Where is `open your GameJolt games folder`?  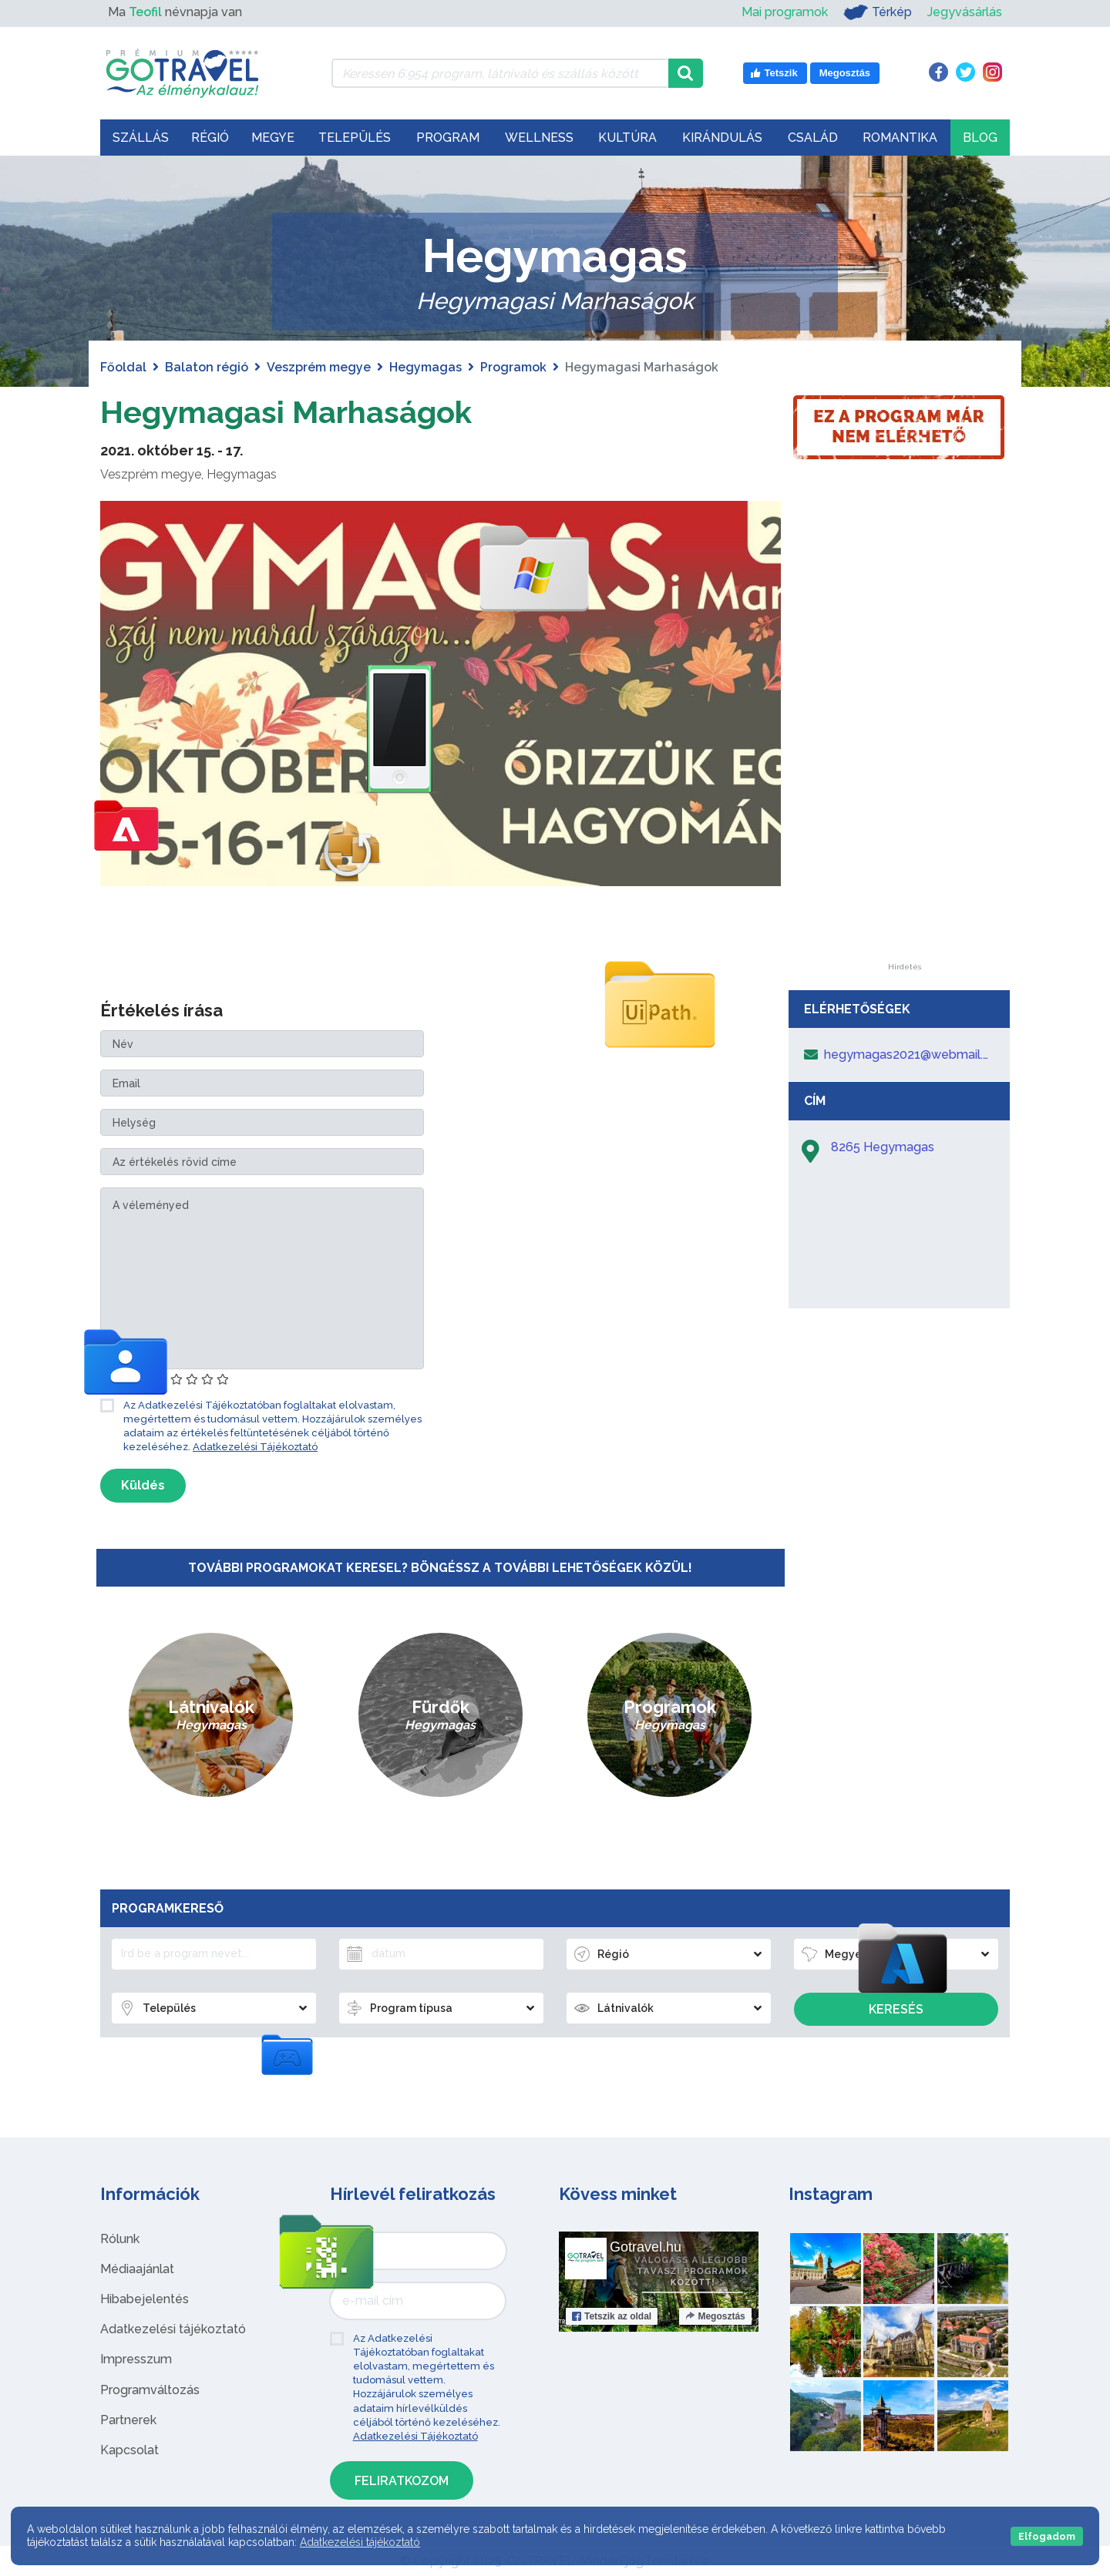 open your GameJolt games folder is located at coordinates (326, 2254).